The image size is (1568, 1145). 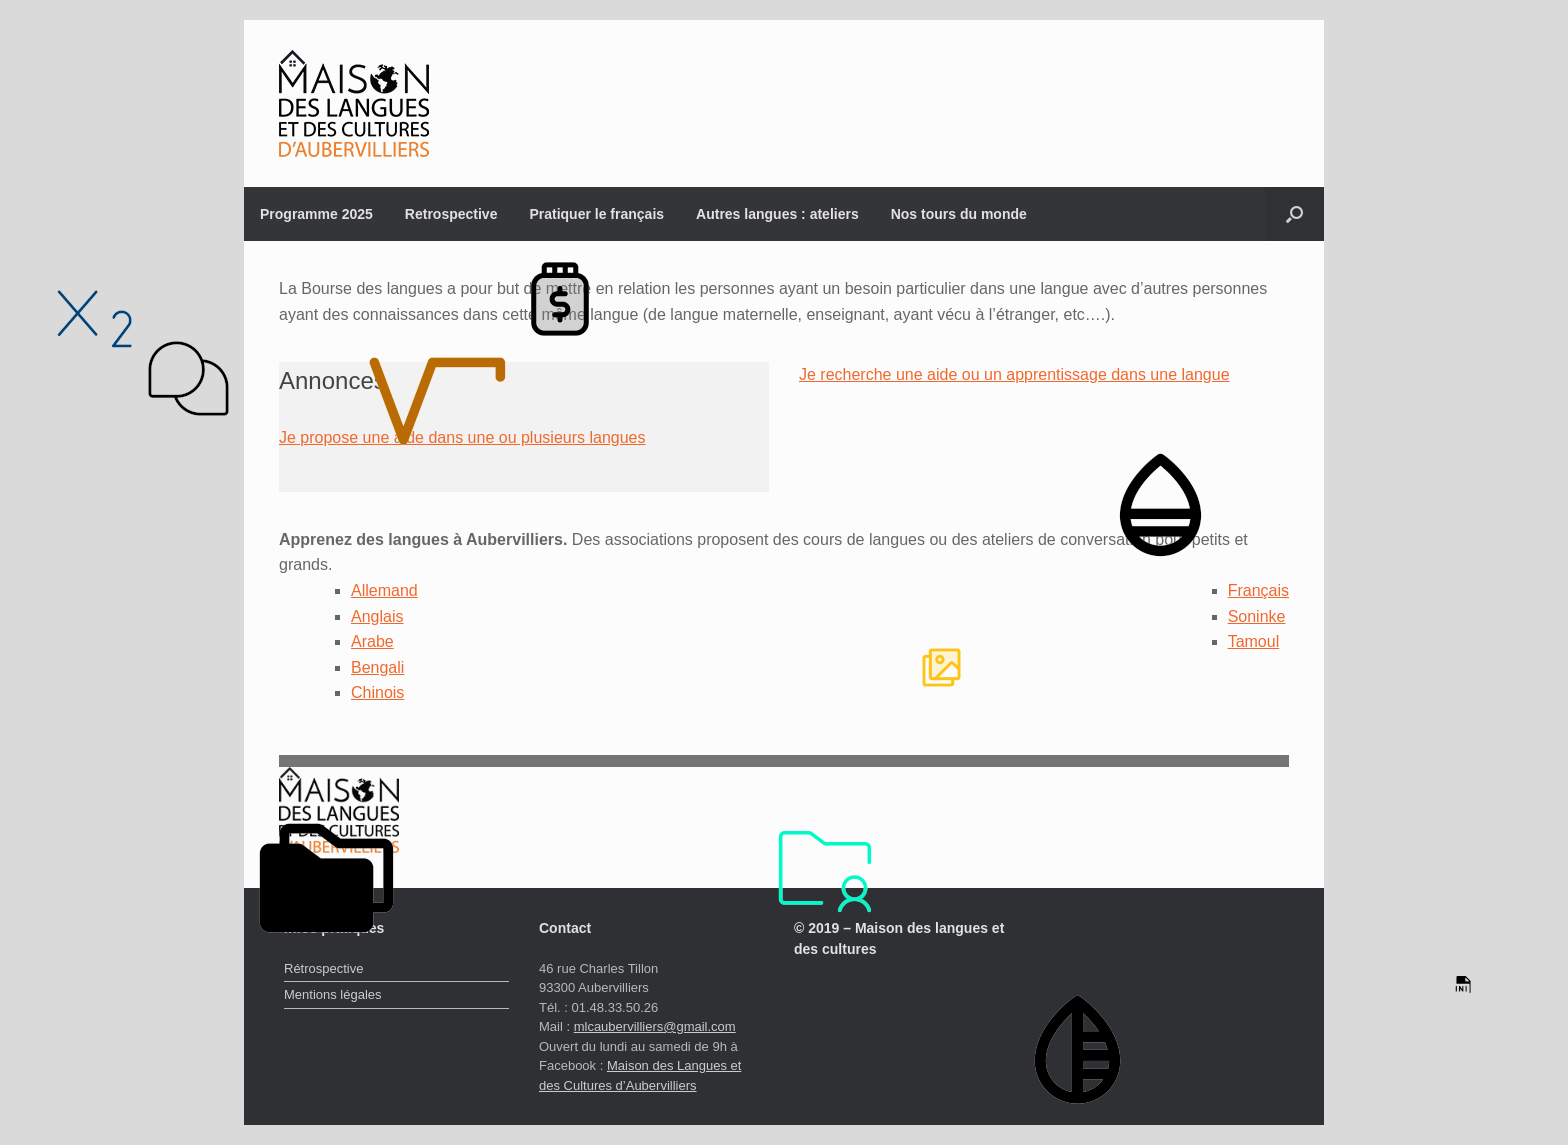 I want to click on view or open an INI configuration file, so click(x=1463, y=984).